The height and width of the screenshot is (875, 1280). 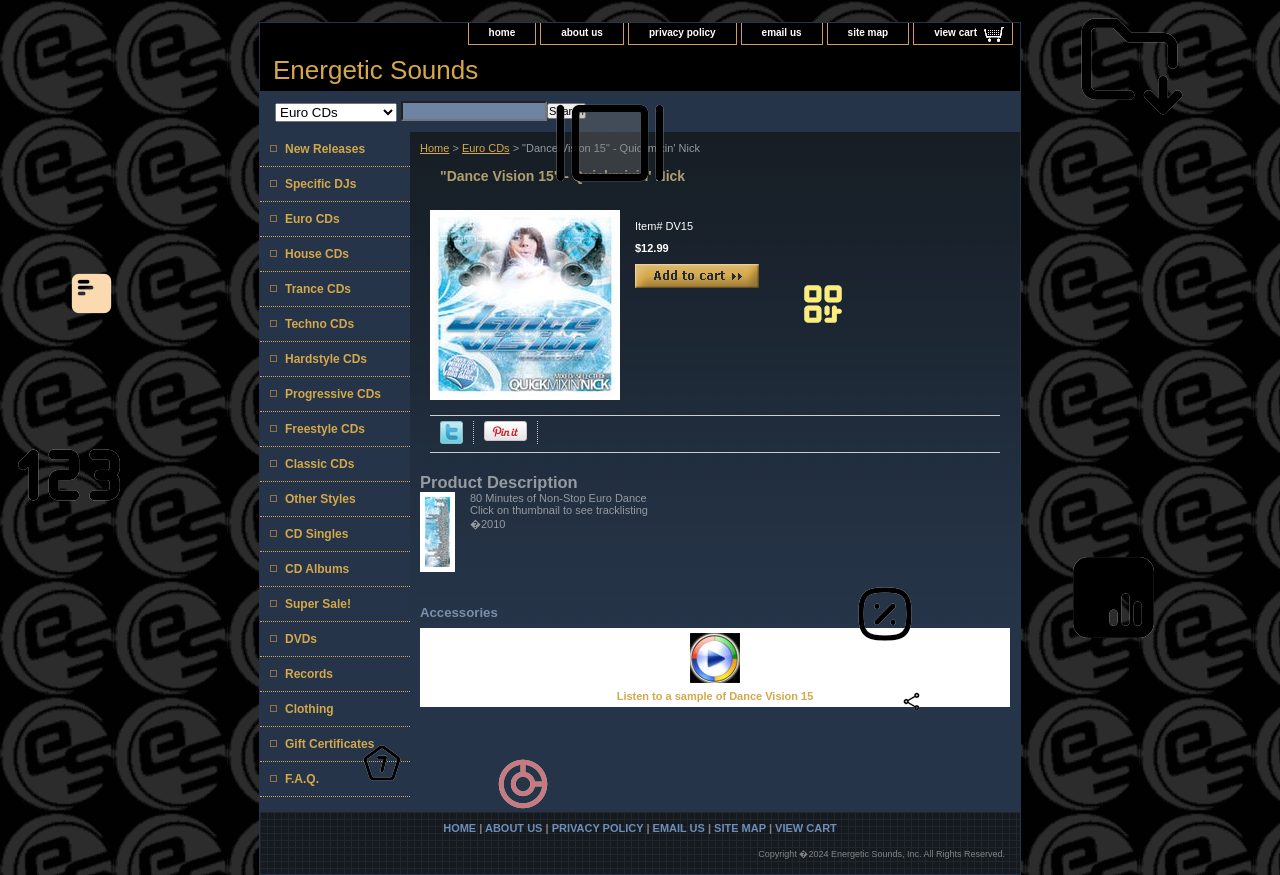 What do you see at coordinates (382, 764) in the screenshot?
I see `indicates step 7 in a multi-step process` at bounding box center [382, 764].